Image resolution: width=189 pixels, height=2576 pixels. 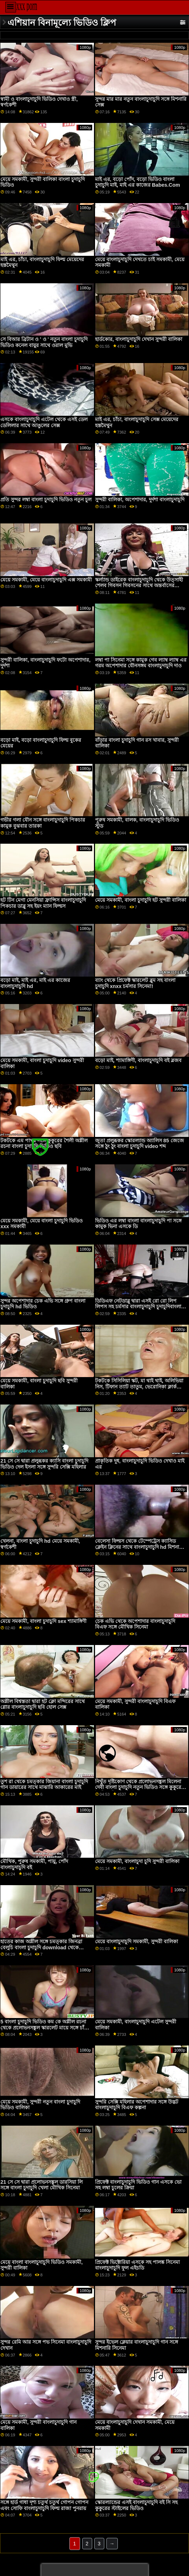 What do you see at coordinates (174, 222) in the screenshot?
I see `view nearby buildings or offices` at bounding box center [174, 222].